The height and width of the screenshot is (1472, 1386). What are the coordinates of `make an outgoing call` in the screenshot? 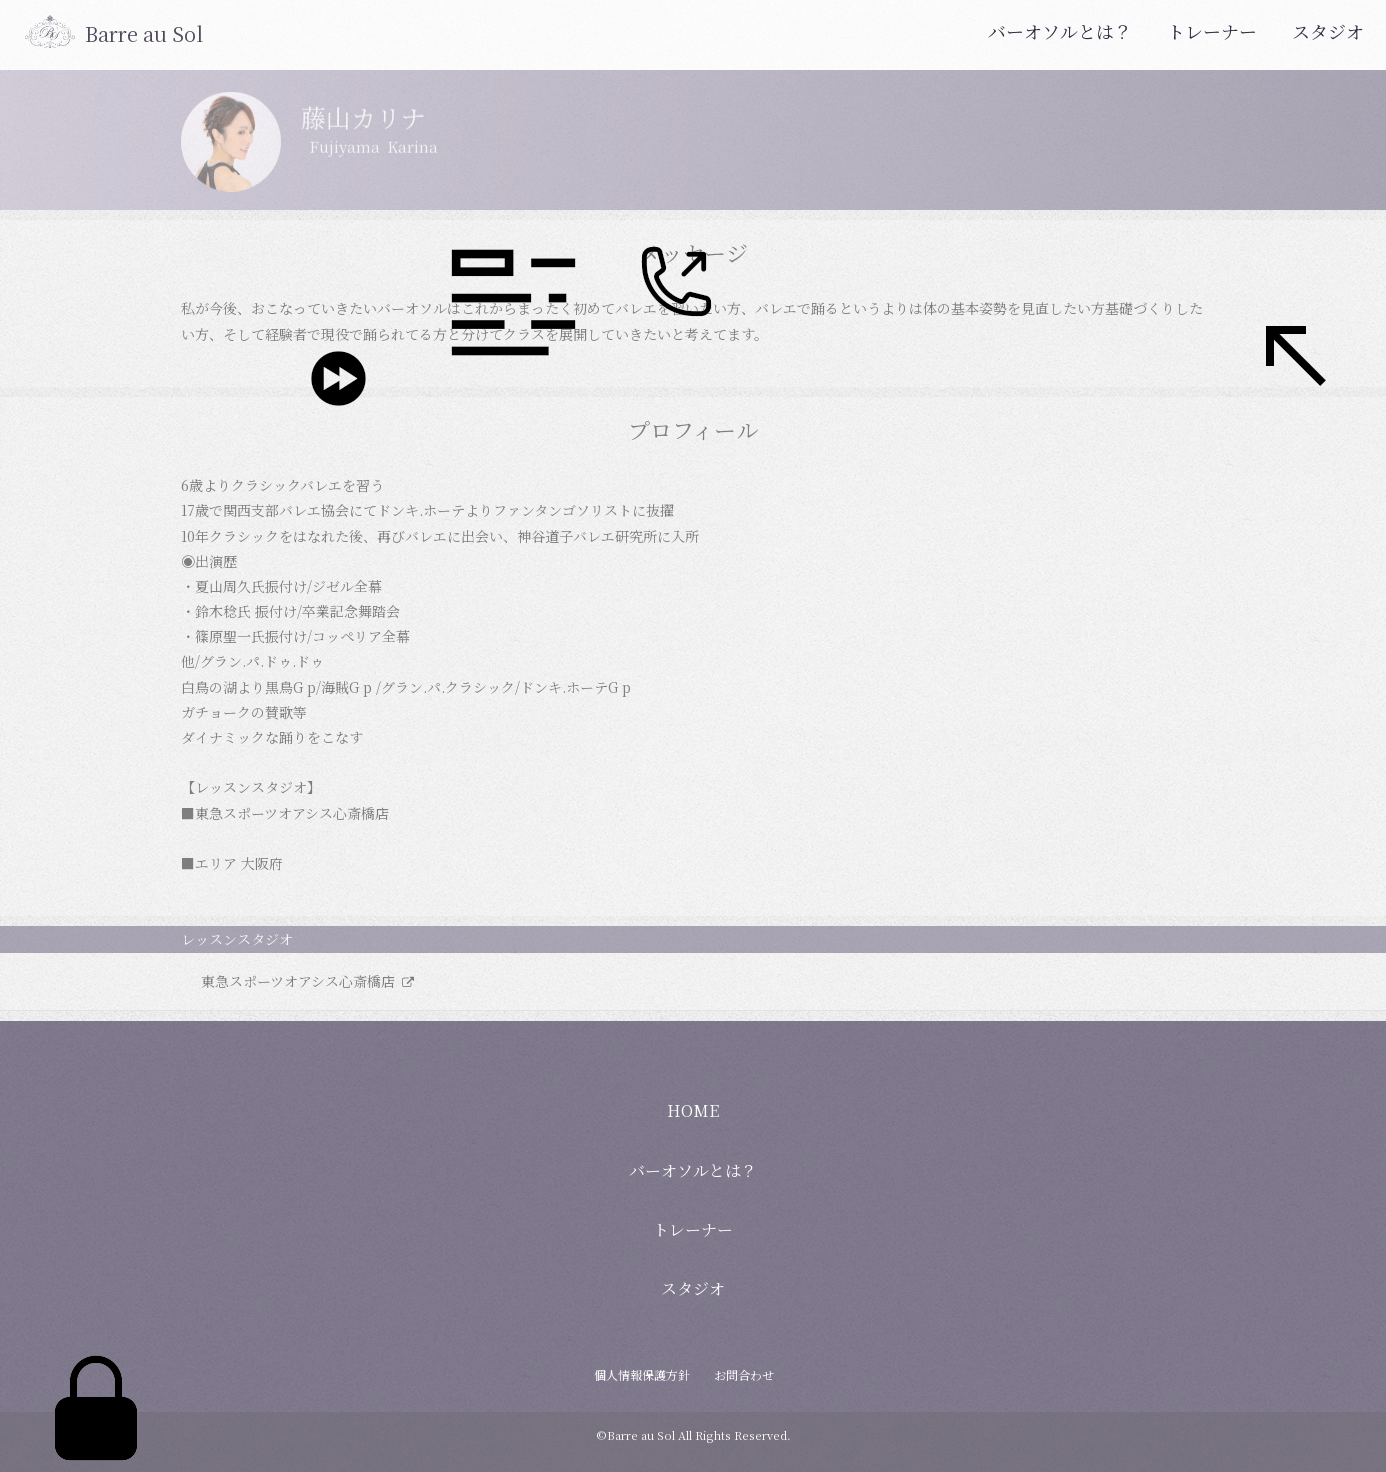 It's located at (676, 281).